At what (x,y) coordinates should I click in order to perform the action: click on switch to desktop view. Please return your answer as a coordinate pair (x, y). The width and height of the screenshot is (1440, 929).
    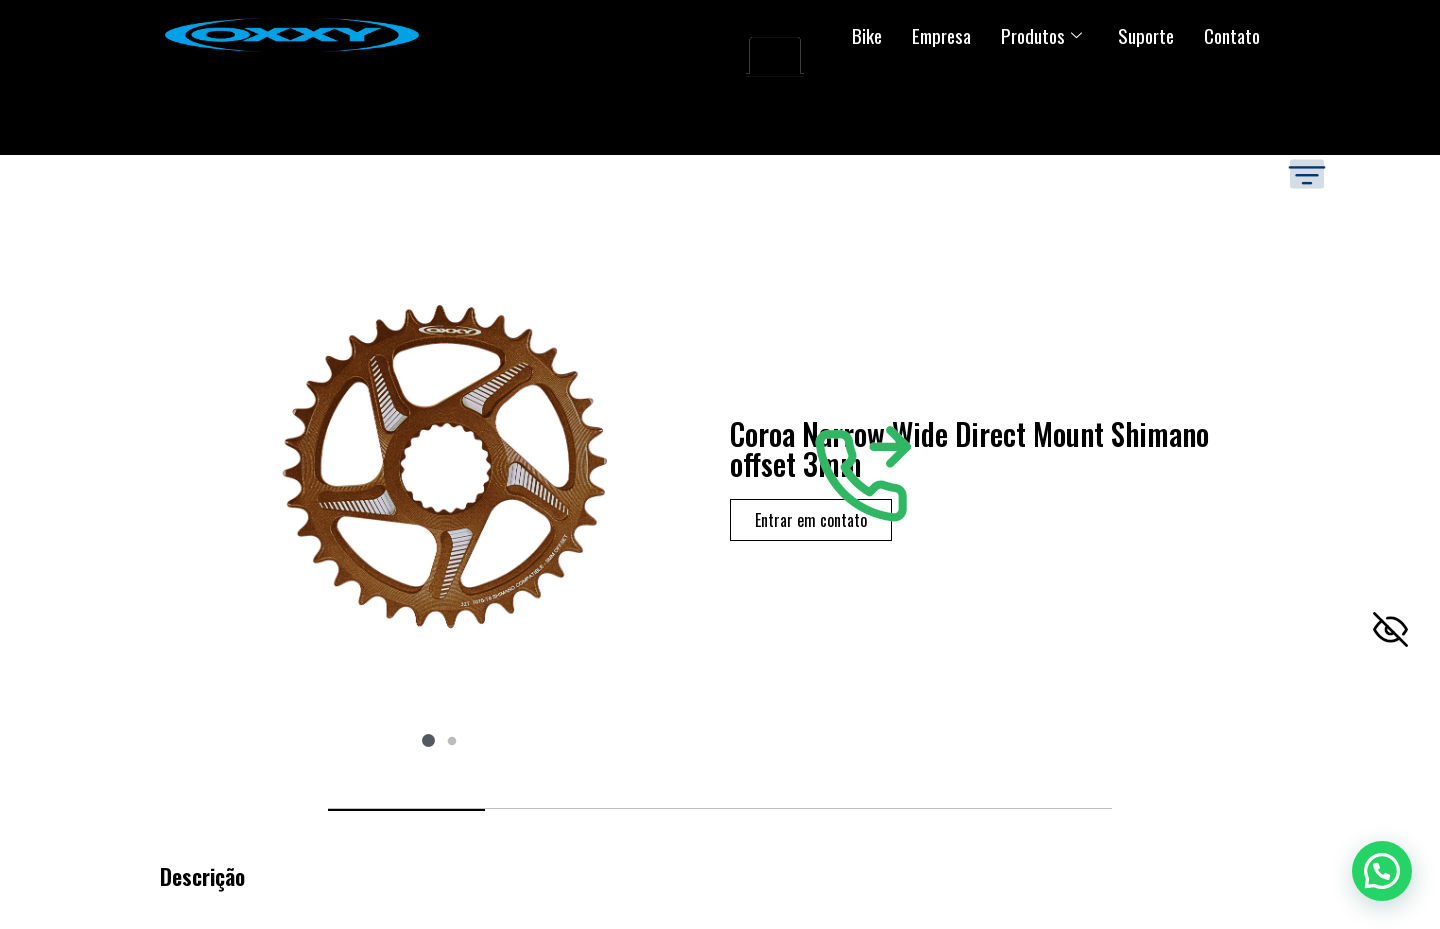
    Looking at the image, I should click on (775, 57).